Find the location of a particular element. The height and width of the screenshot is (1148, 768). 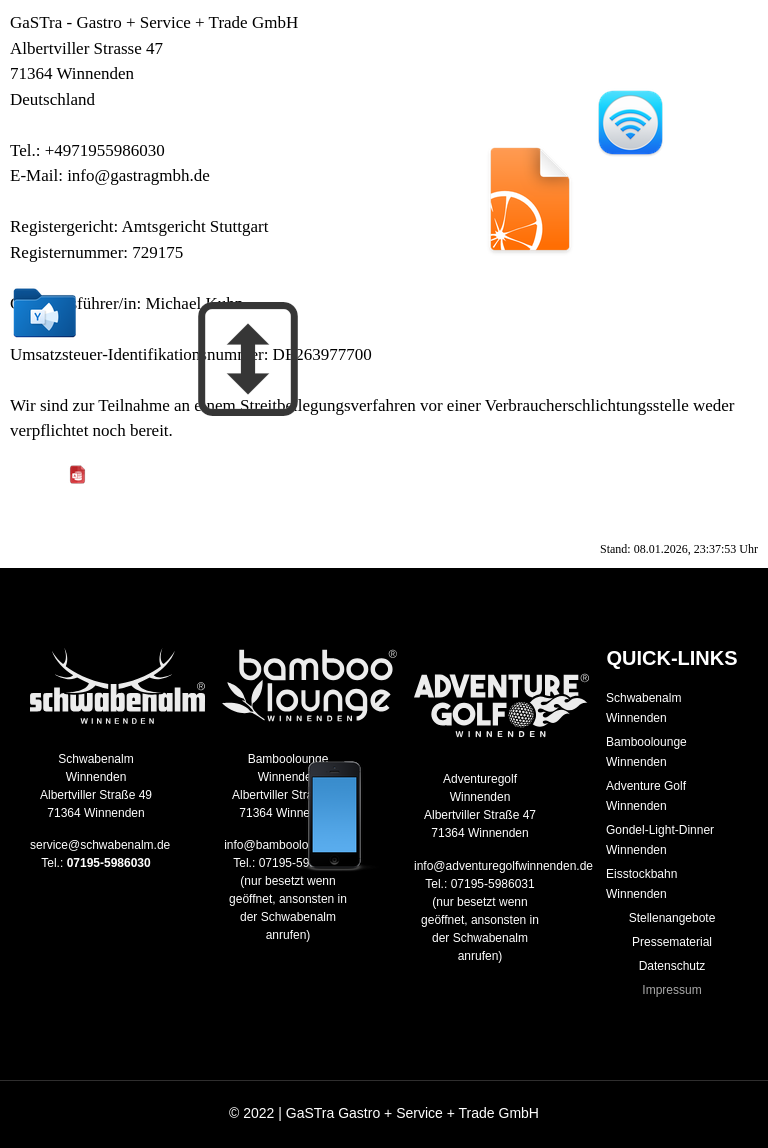

a clementine music player file is located at coordinates (530, 201).